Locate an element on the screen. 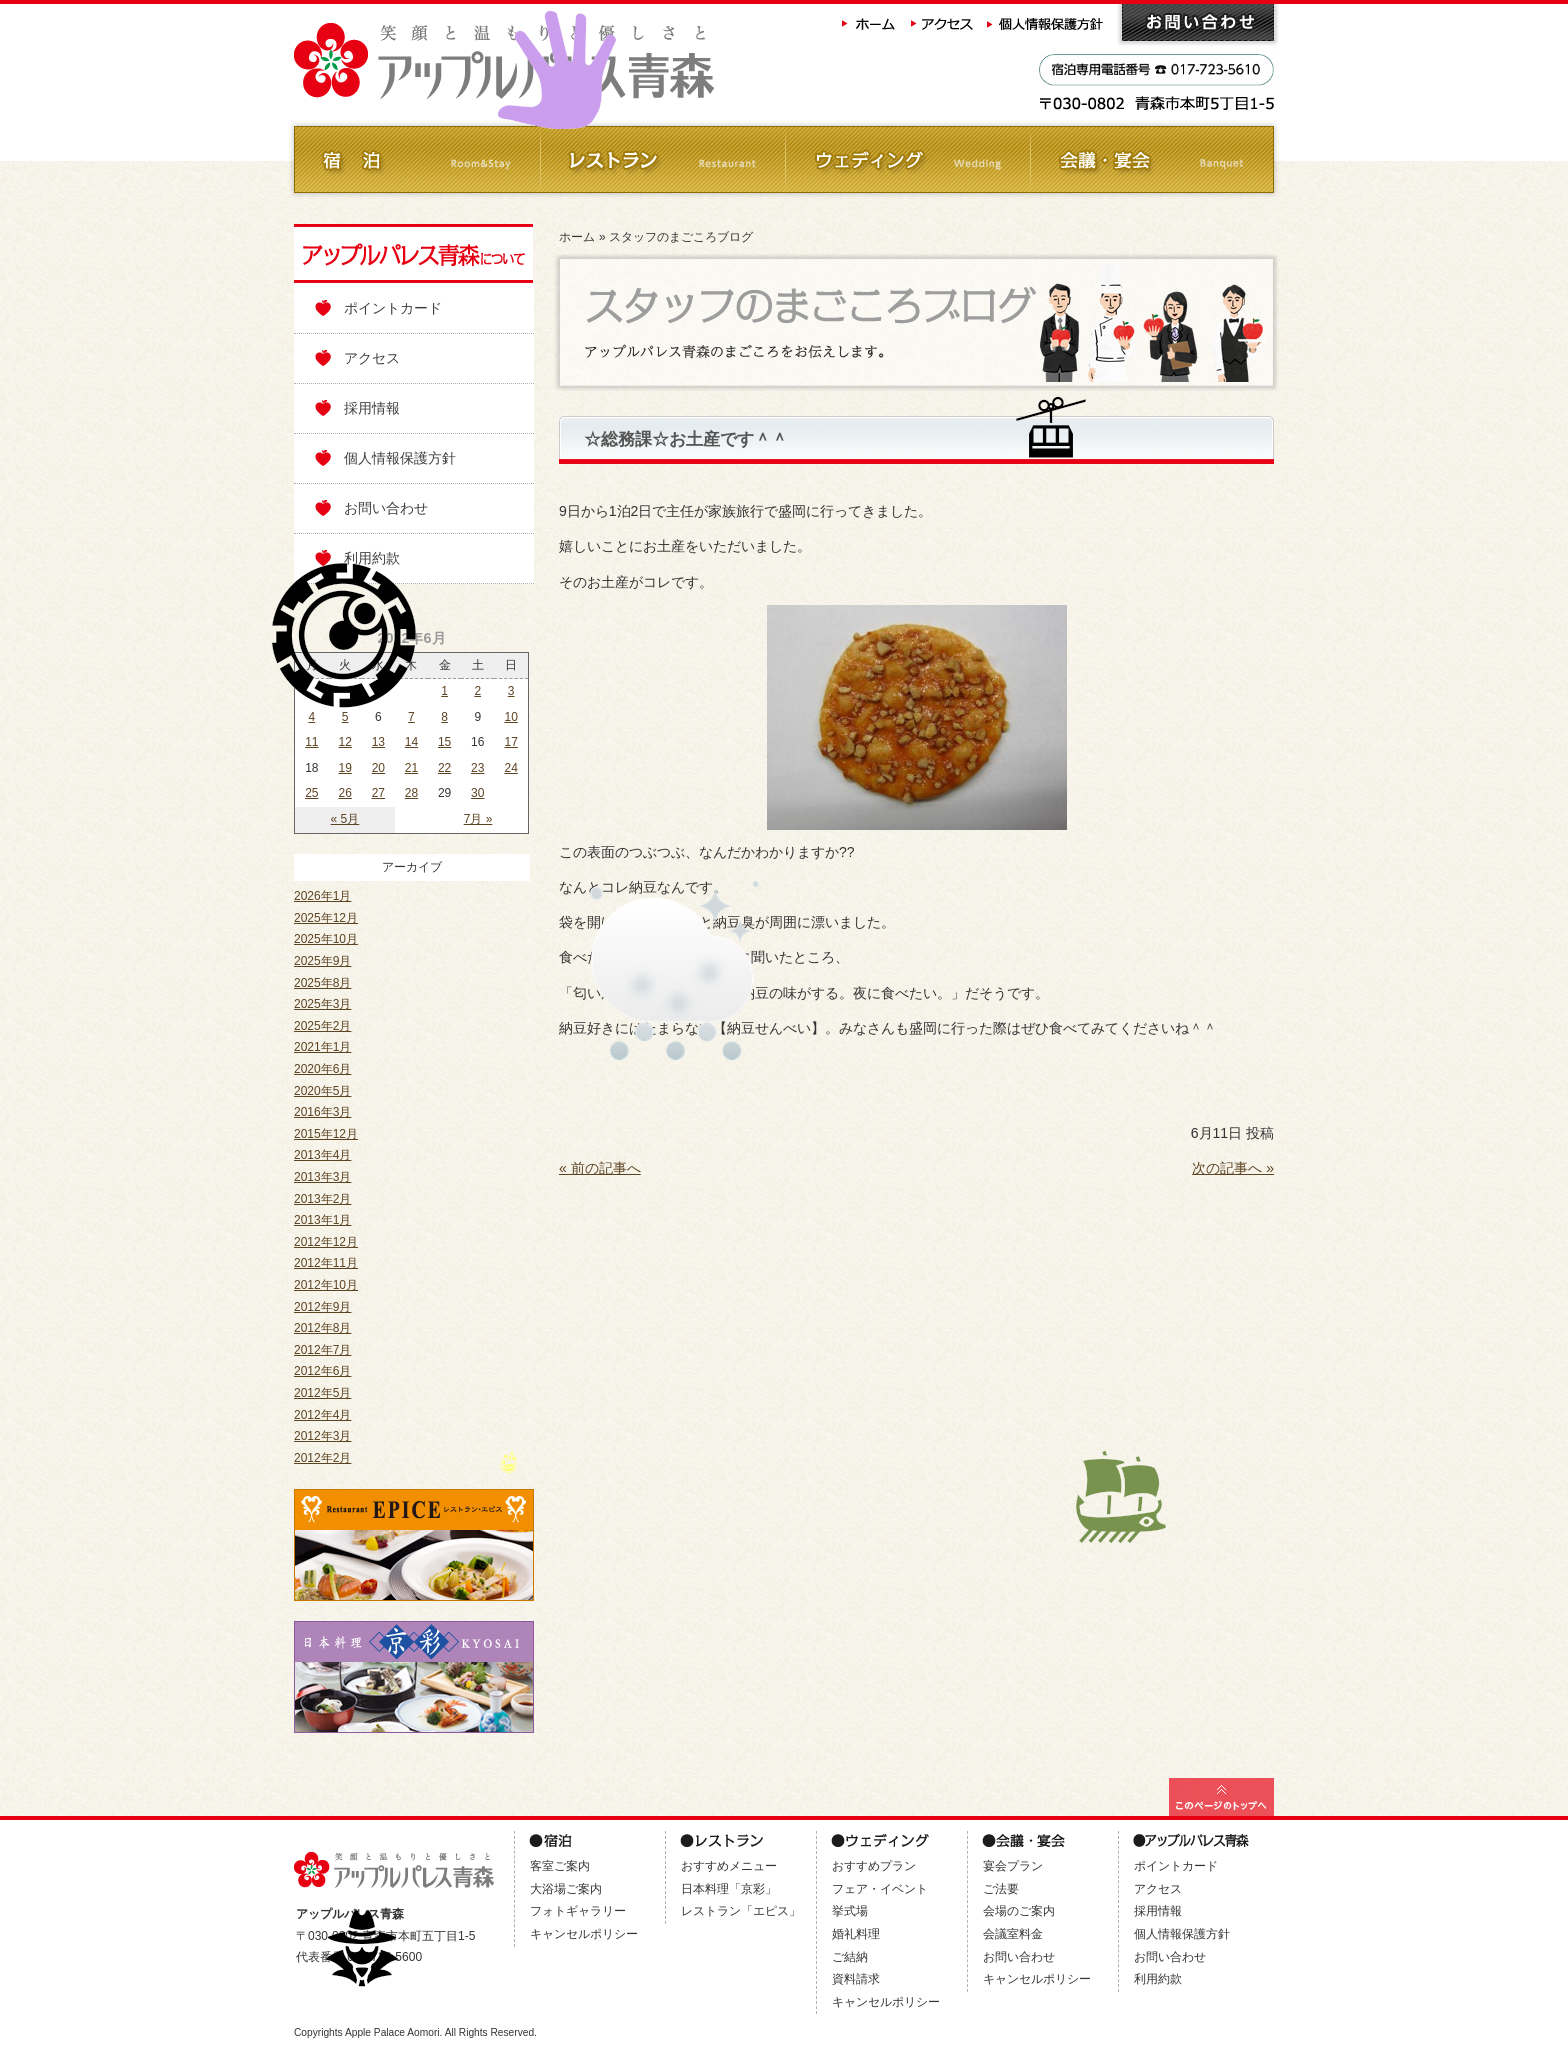  select ancient naval unit in strategy game is located at coordinates (1121, 1497).